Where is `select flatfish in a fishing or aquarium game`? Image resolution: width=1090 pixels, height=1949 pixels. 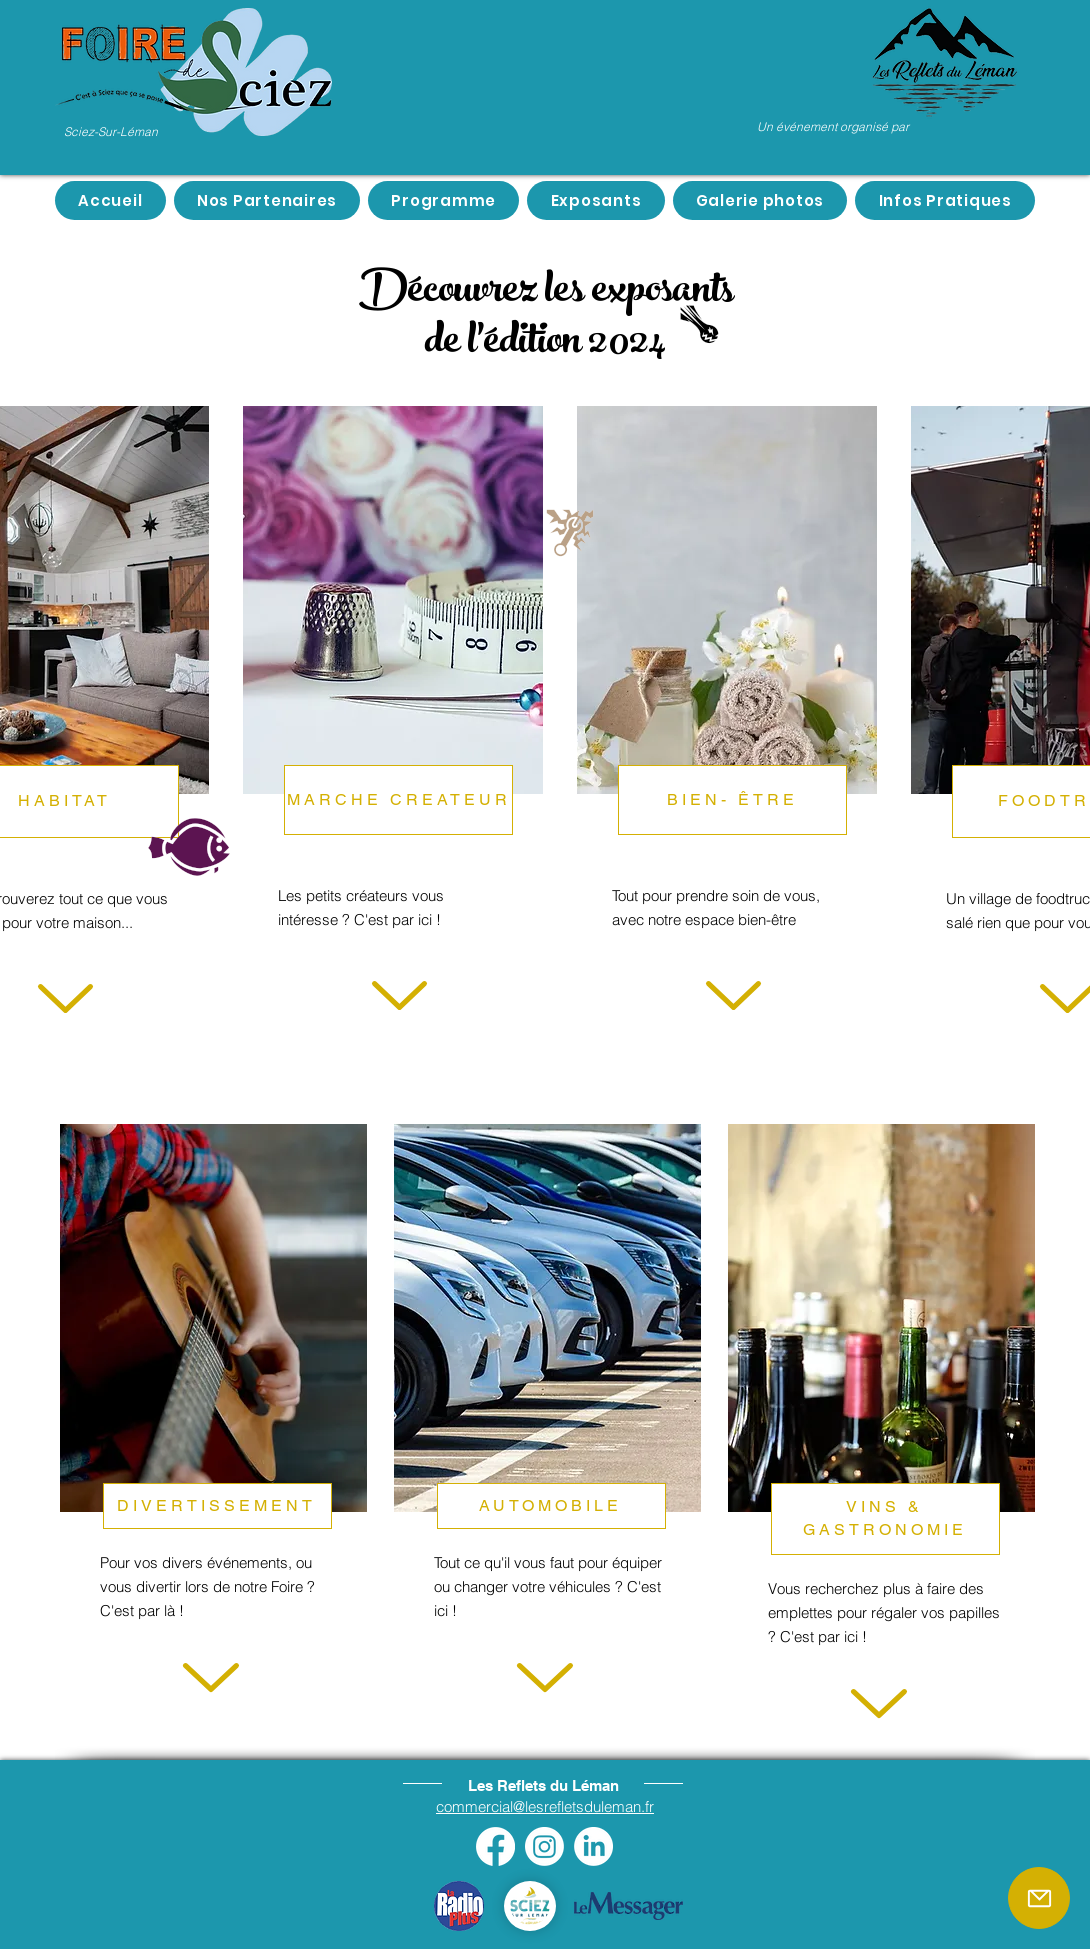
select flatfish in a fishing or aquarium game is located at coordinates (189, 847).